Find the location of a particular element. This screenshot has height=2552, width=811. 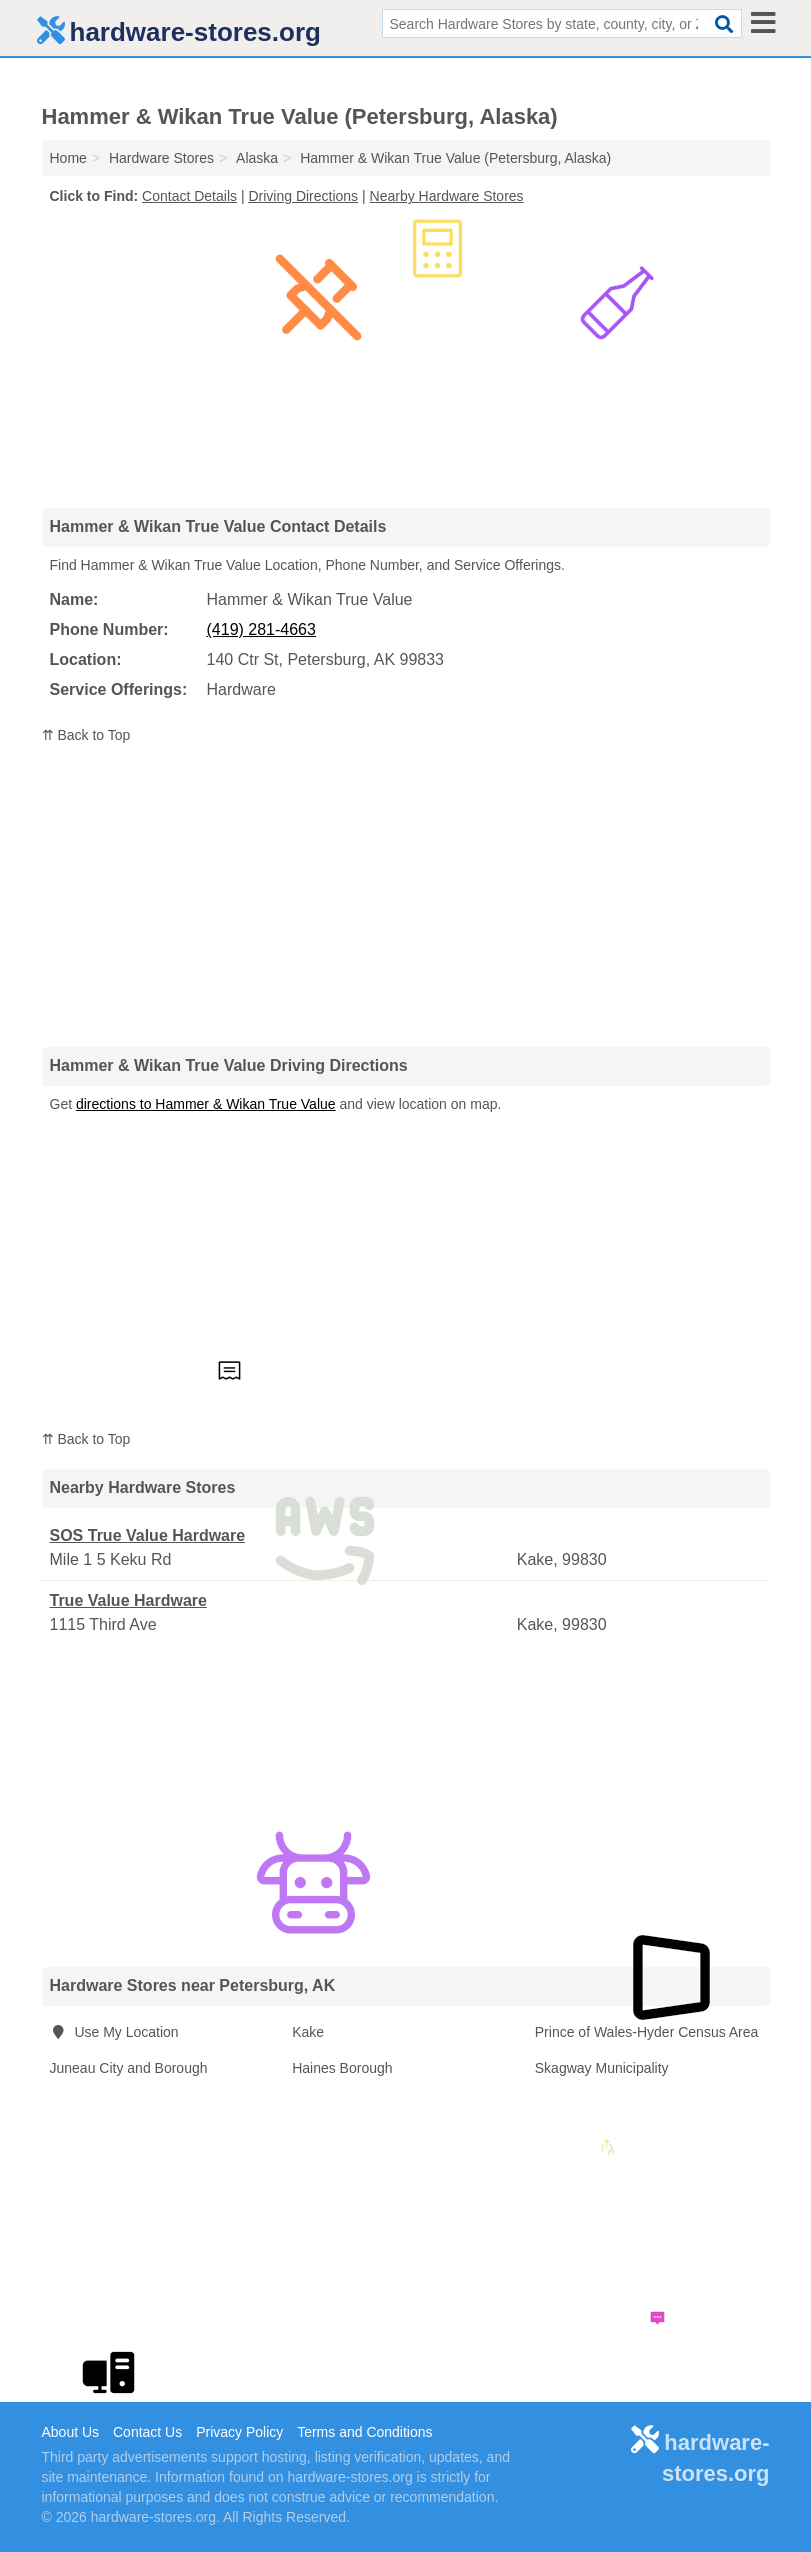

adjust perspective or 3D view settings is located at coordinates (671, 1977).